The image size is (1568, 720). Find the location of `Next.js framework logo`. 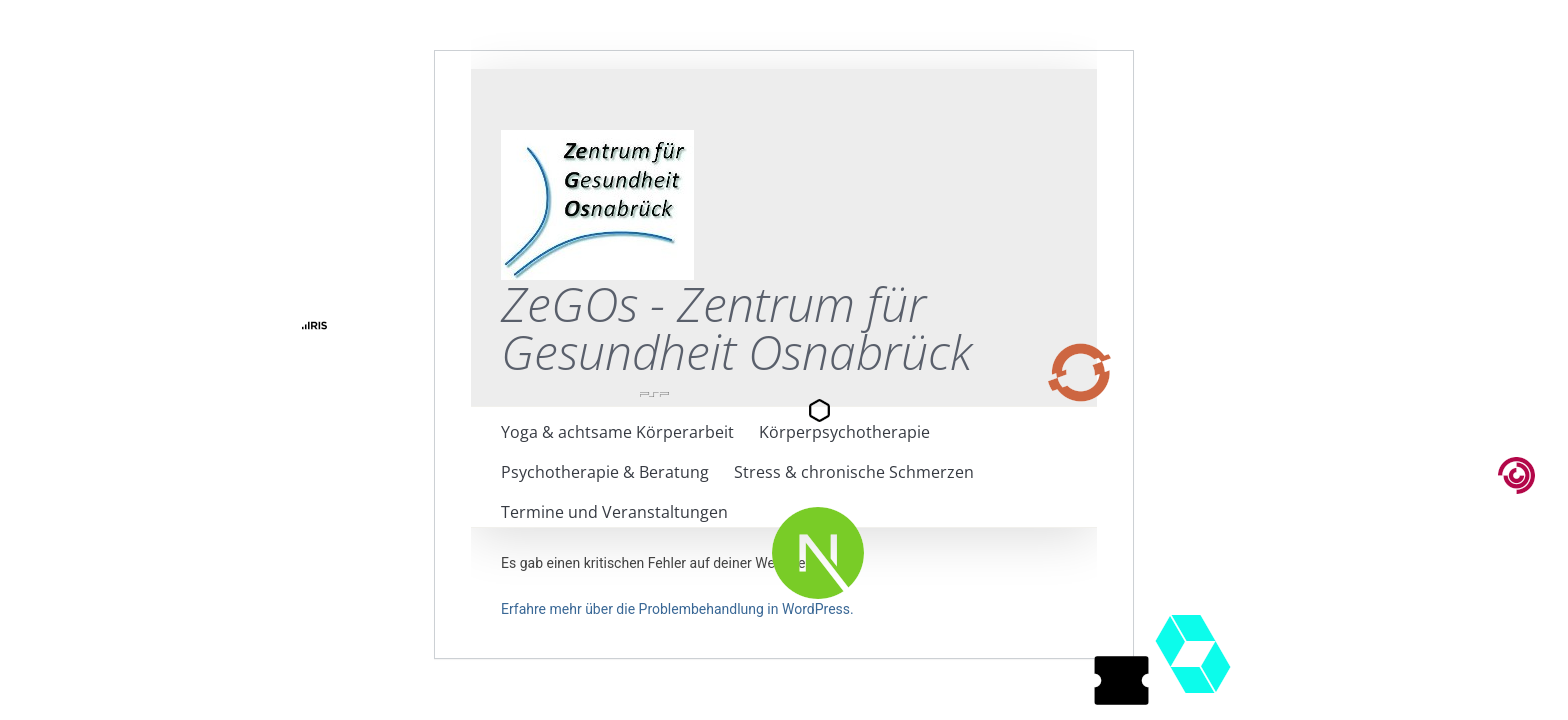

Next.js framework logo is located at coordinates (818, 553).